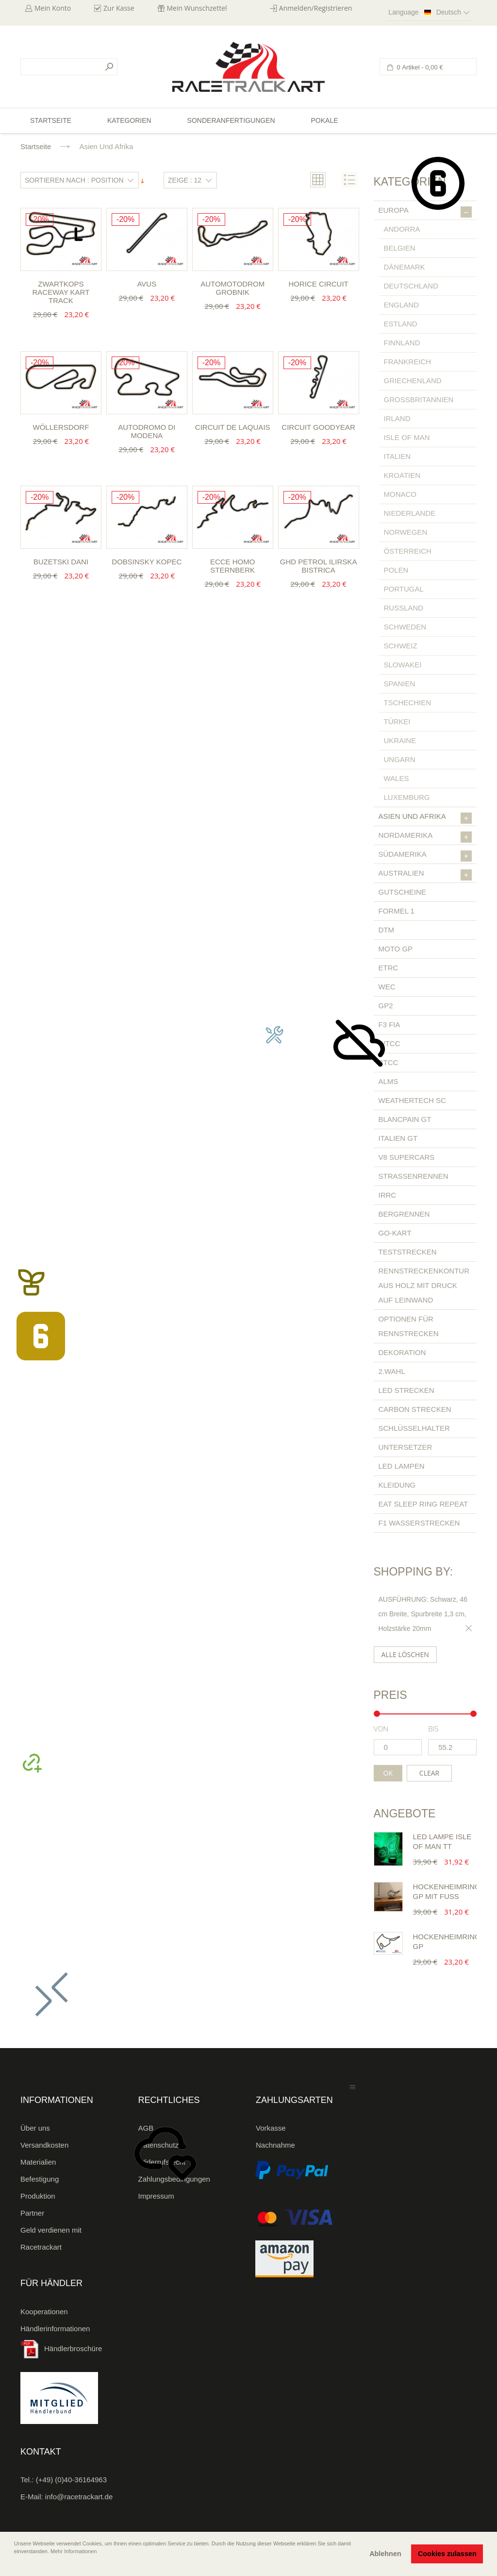  Describe the element at coordinates (31, 1282) in the screenshot. I see `view plant care or gardening features` at that location.